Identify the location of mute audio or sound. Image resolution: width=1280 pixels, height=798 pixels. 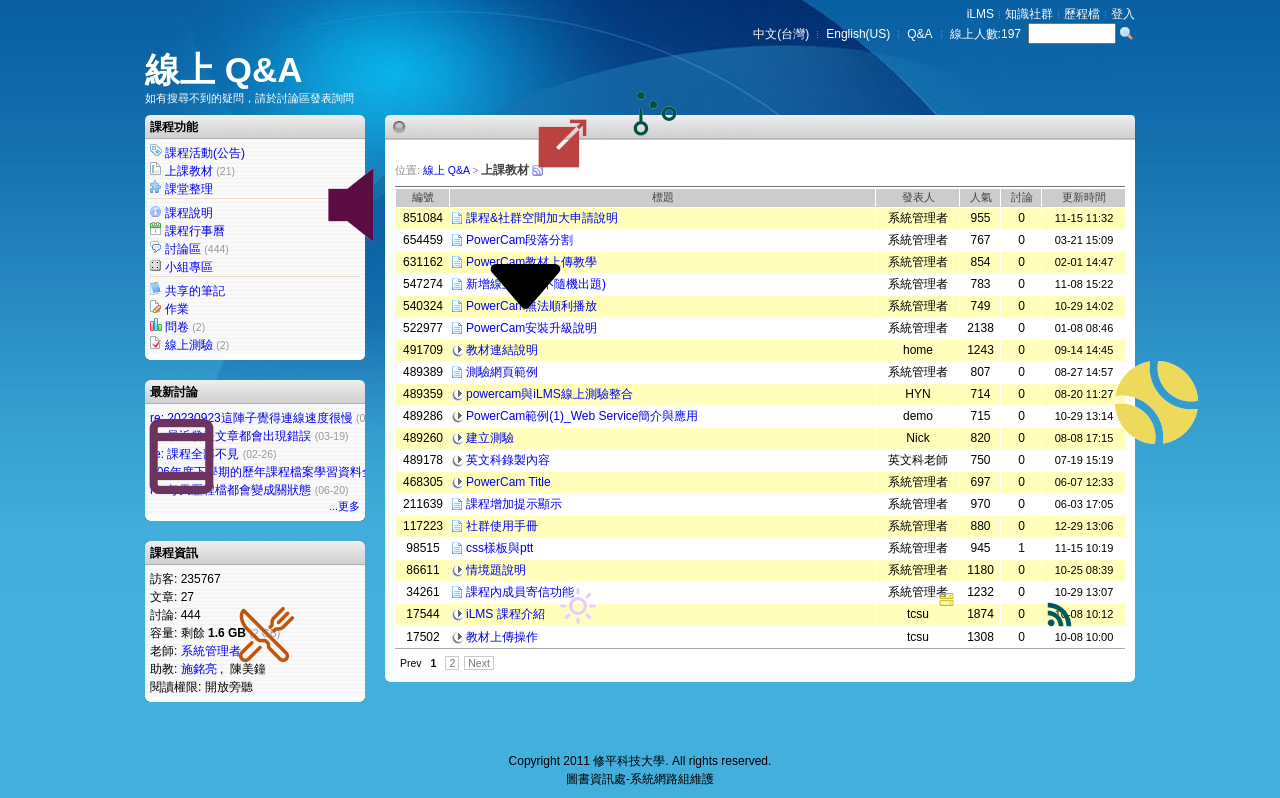
(351, 205).